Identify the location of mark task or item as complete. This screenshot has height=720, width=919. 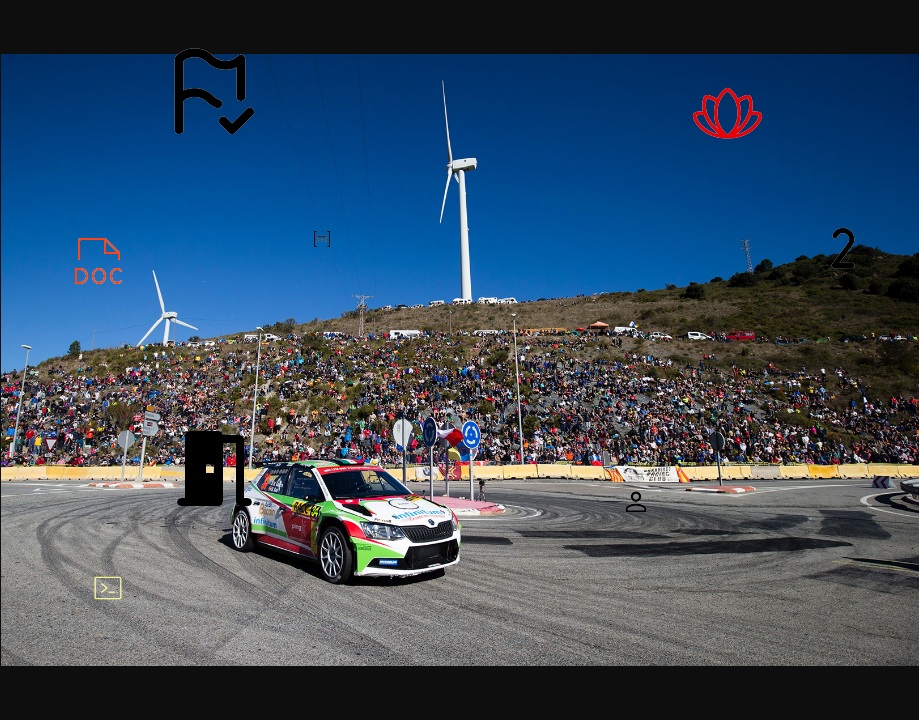
(210, 90).